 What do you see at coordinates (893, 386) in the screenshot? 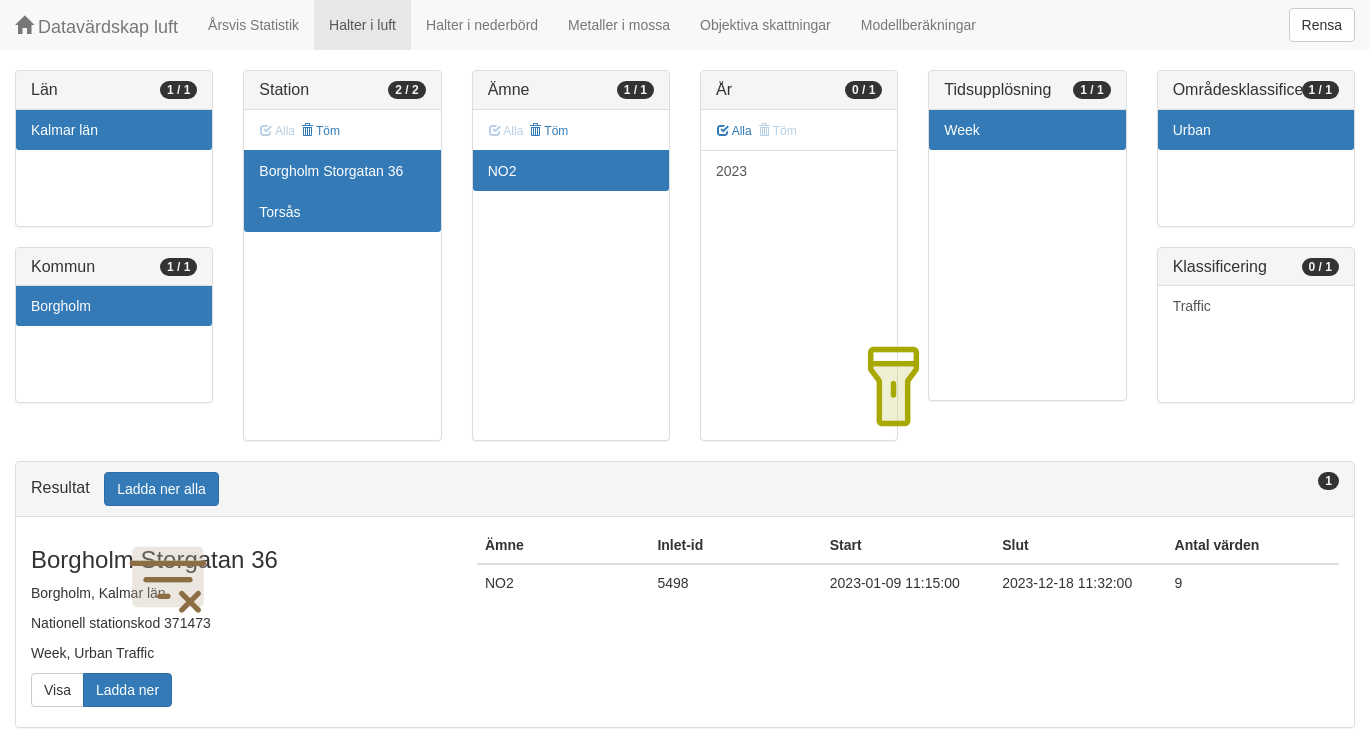
I see `toggle flashlight on/off` at bounding box center [893, 386].